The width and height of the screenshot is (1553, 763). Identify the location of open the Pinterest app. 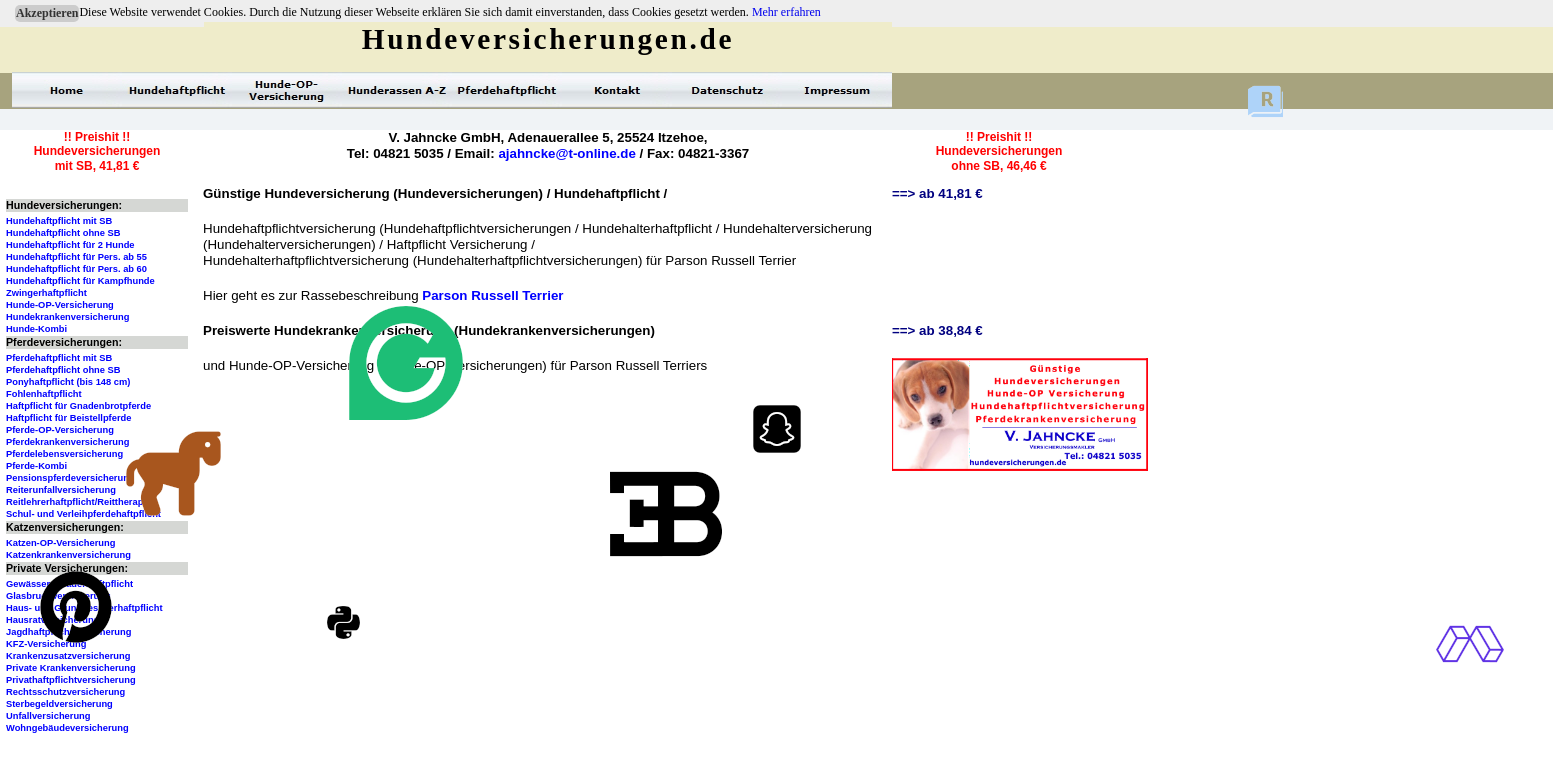
(76, 607).